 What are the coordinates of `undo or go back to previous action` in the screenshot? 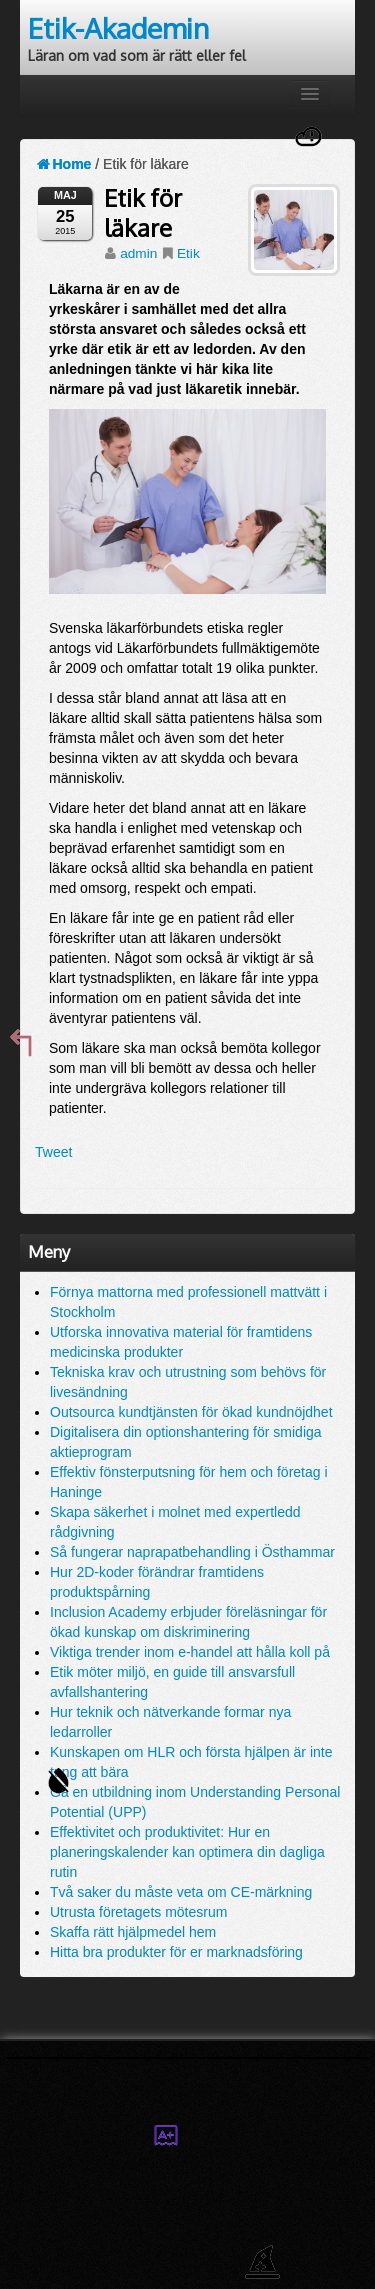 It's located at (22, 1043).